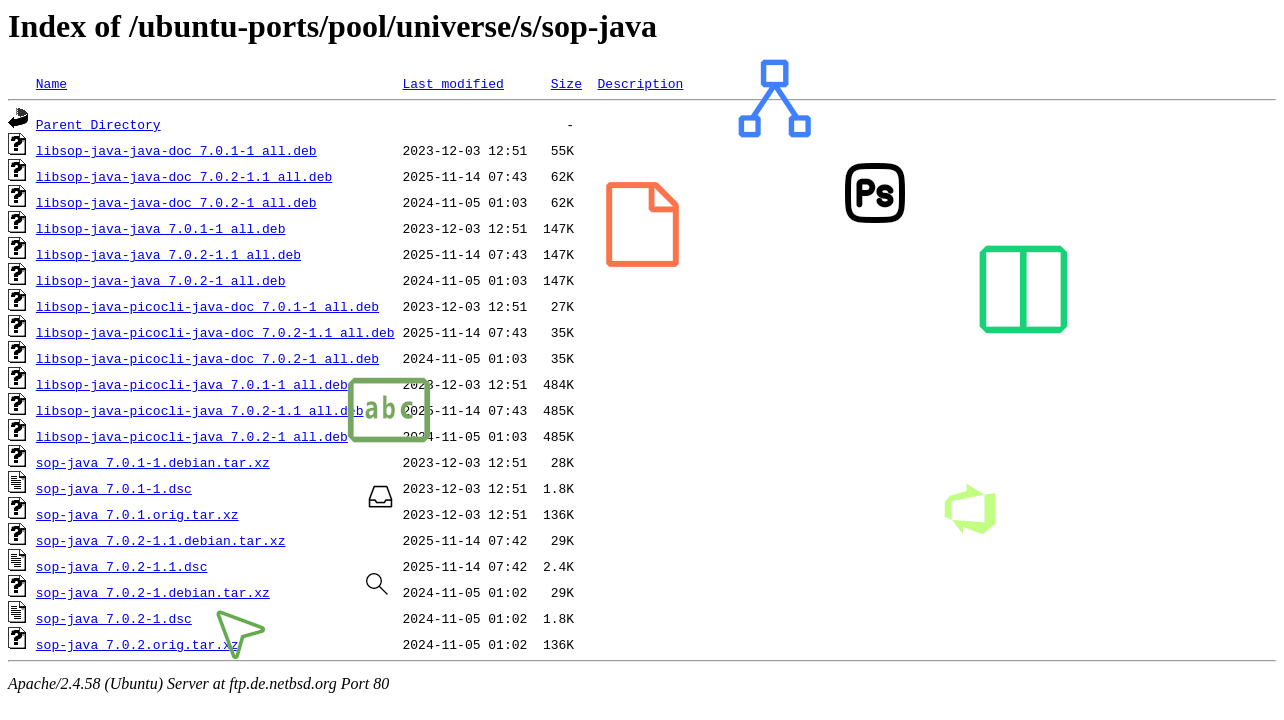 The height and width of the screenshot is (720, 1284). What do you see at coordinates (389, 413) in the screenshot?
I see `indicates a string variable or text data type` at bounding box center [389, 413].